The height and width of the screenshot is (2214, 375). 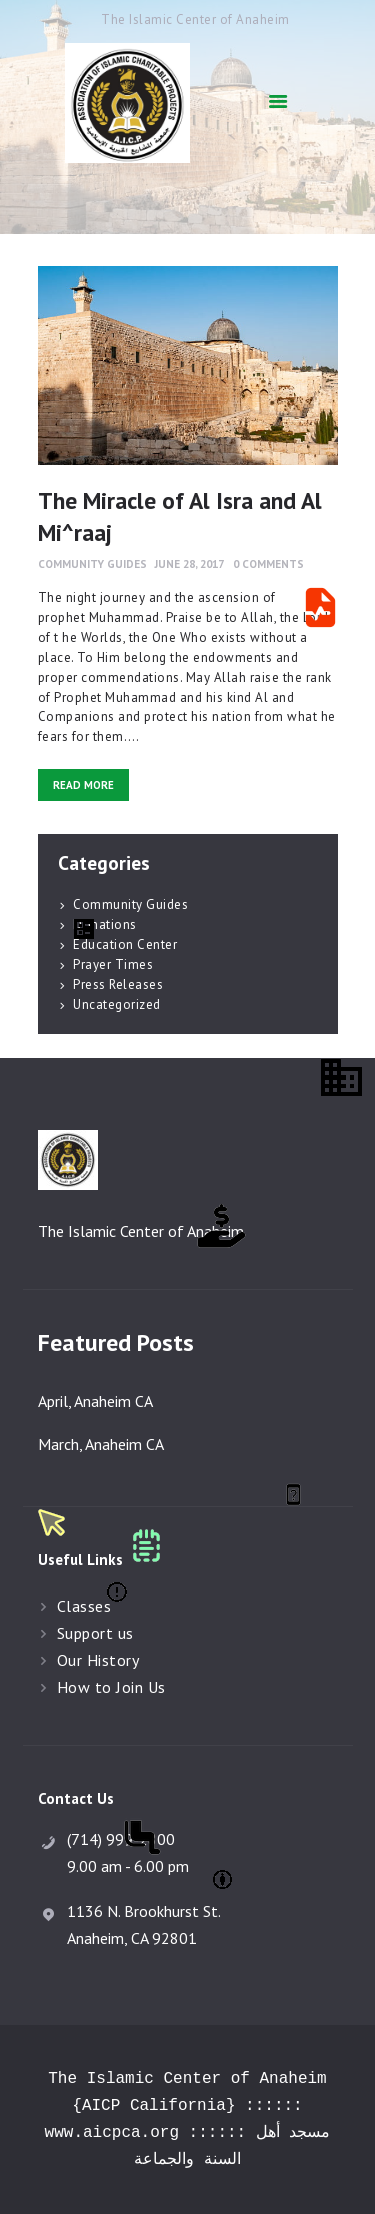 I want to click on make a payment or donation, so click(x=221, y=1226).